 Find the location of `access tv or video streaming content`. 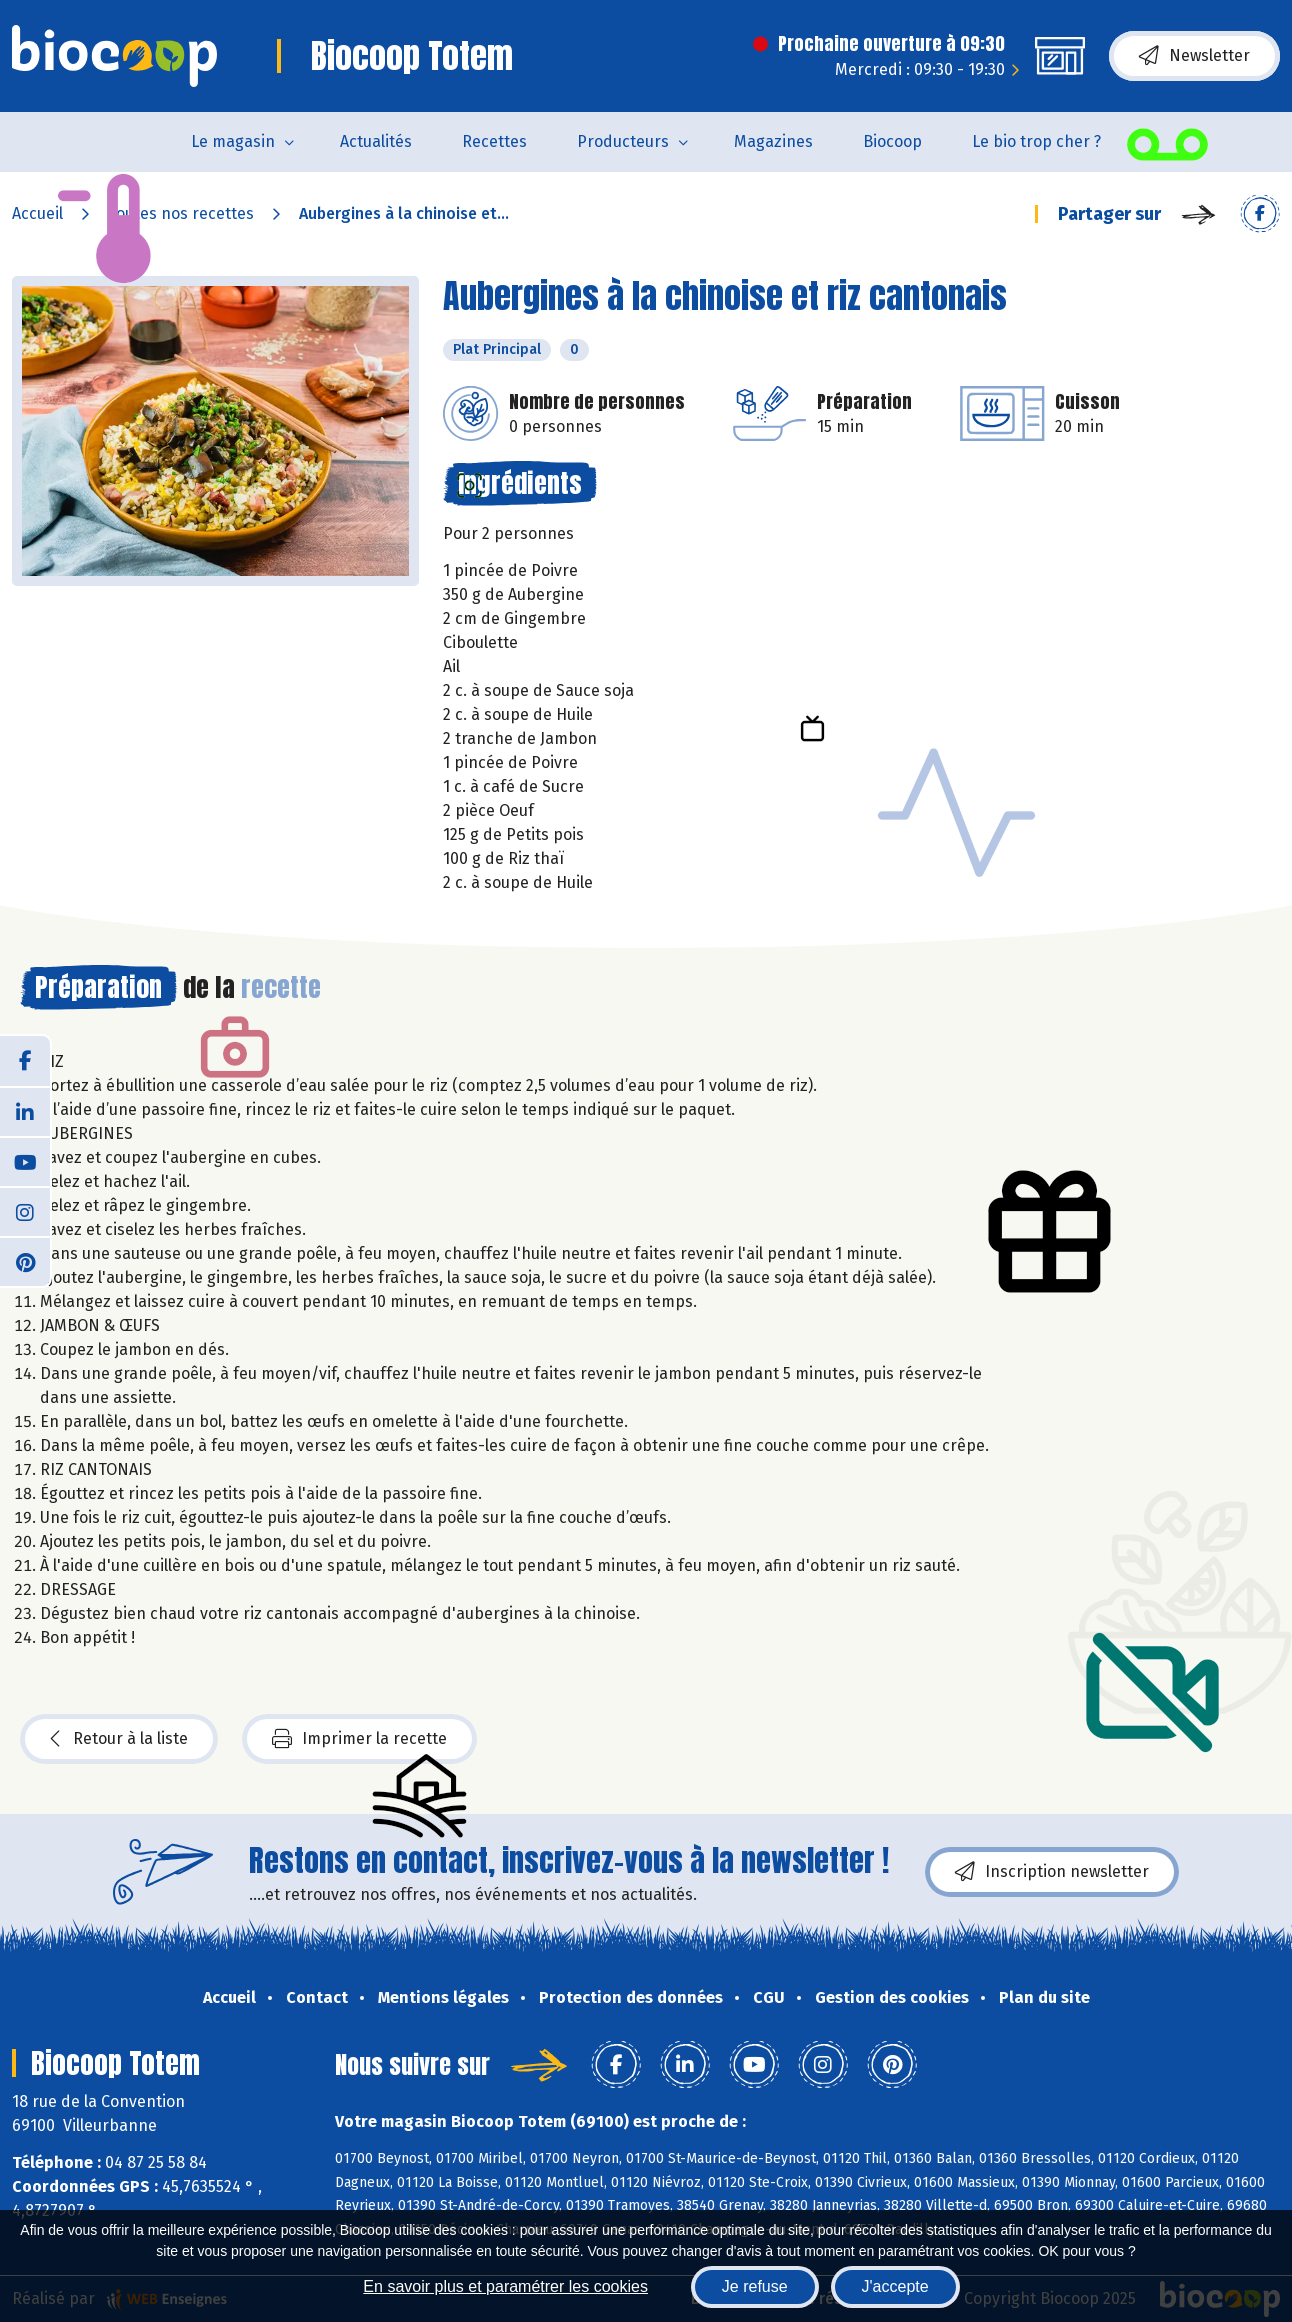

access tv or video streaming content is located at coordinates (812, 728).